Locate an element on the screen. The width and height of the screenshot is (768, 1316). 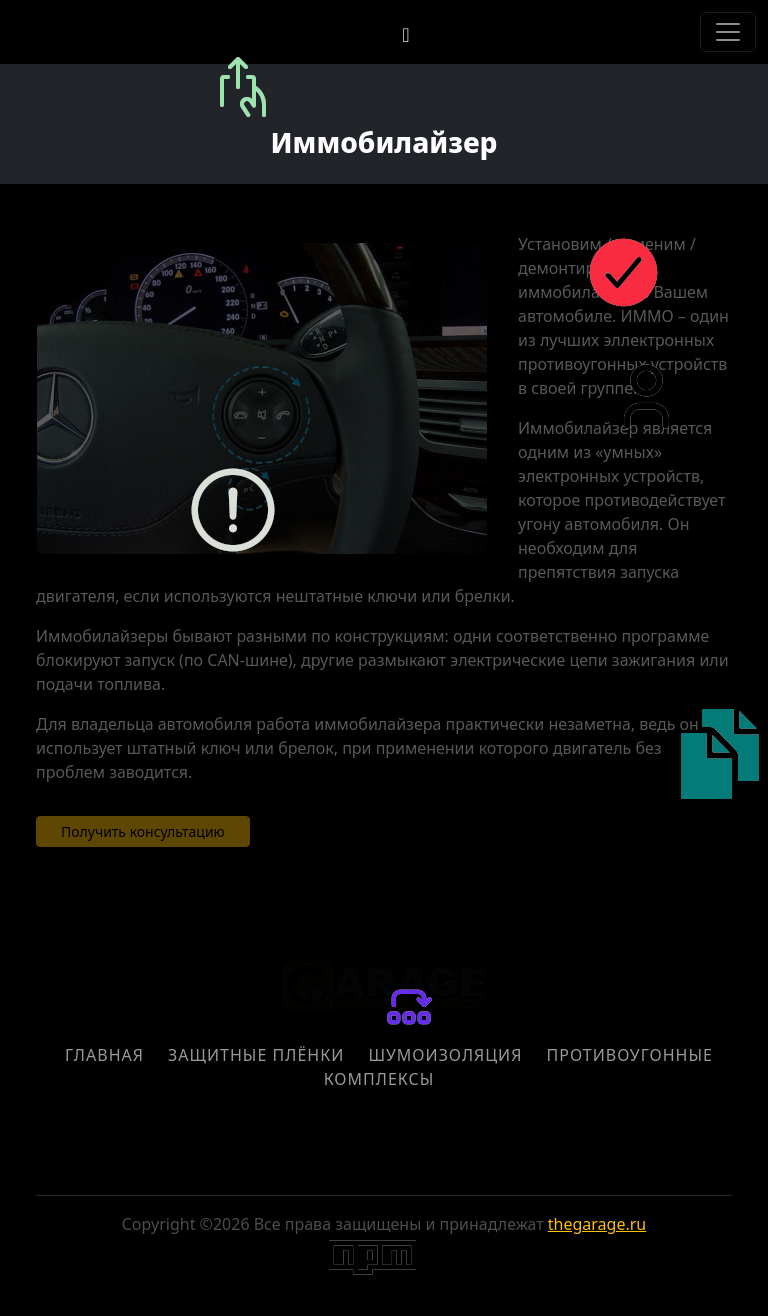
reorder items in a list is located at coordinates (409, 1007).